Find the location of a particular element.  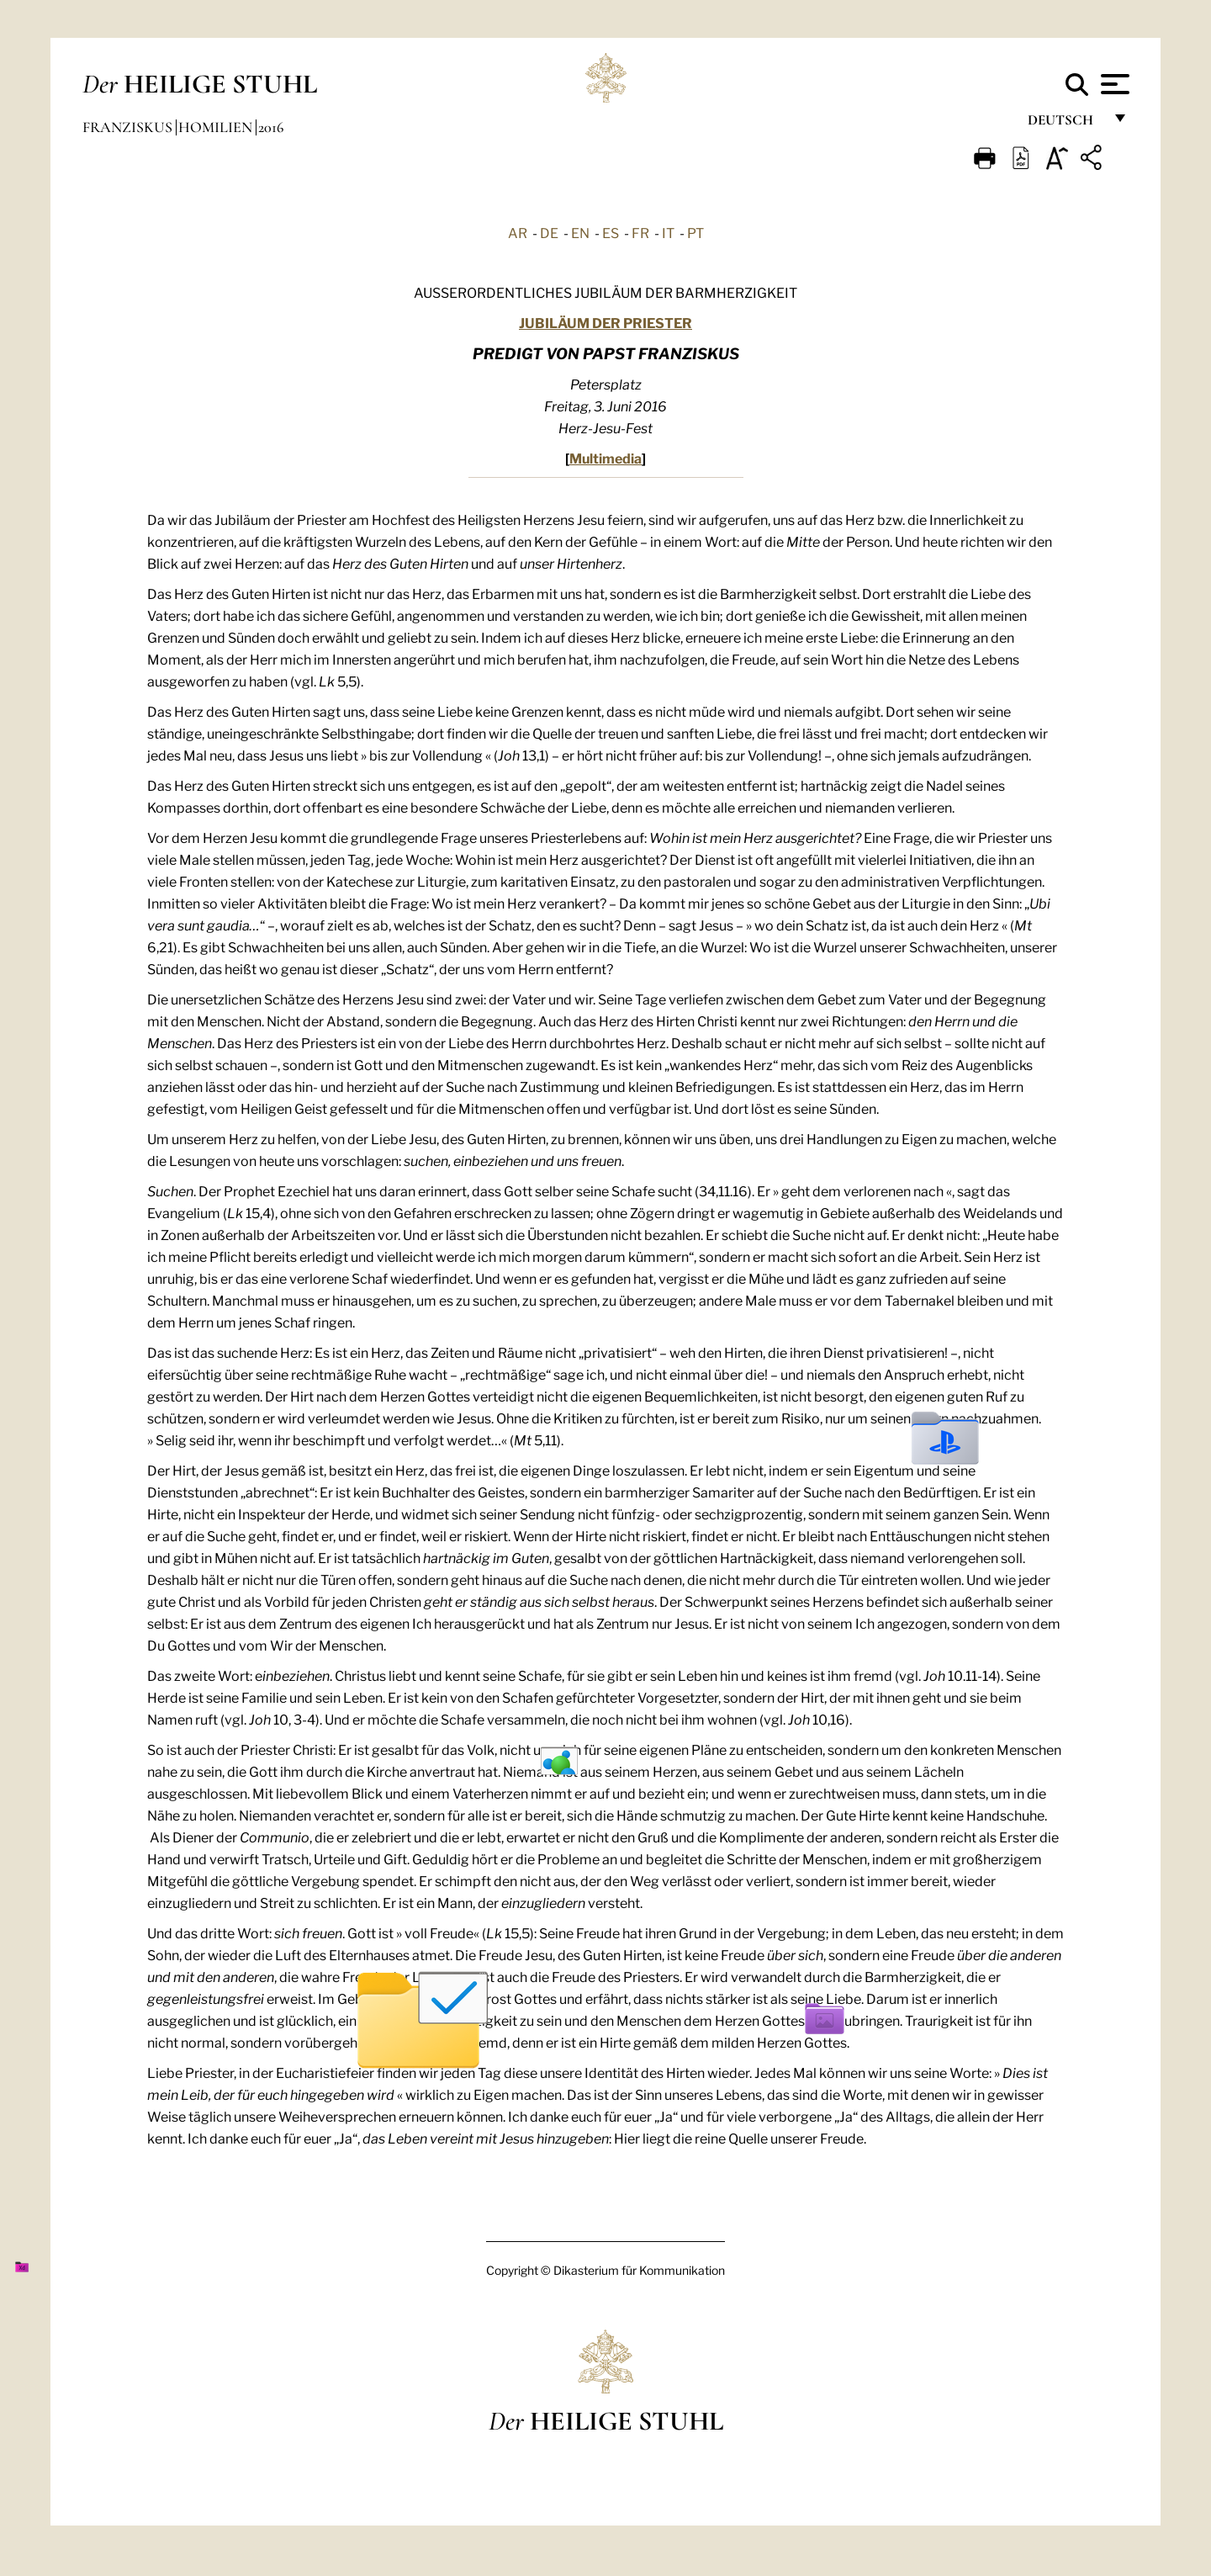

open folder containing PlayStation games or content is located at coordinates (944, 1439).